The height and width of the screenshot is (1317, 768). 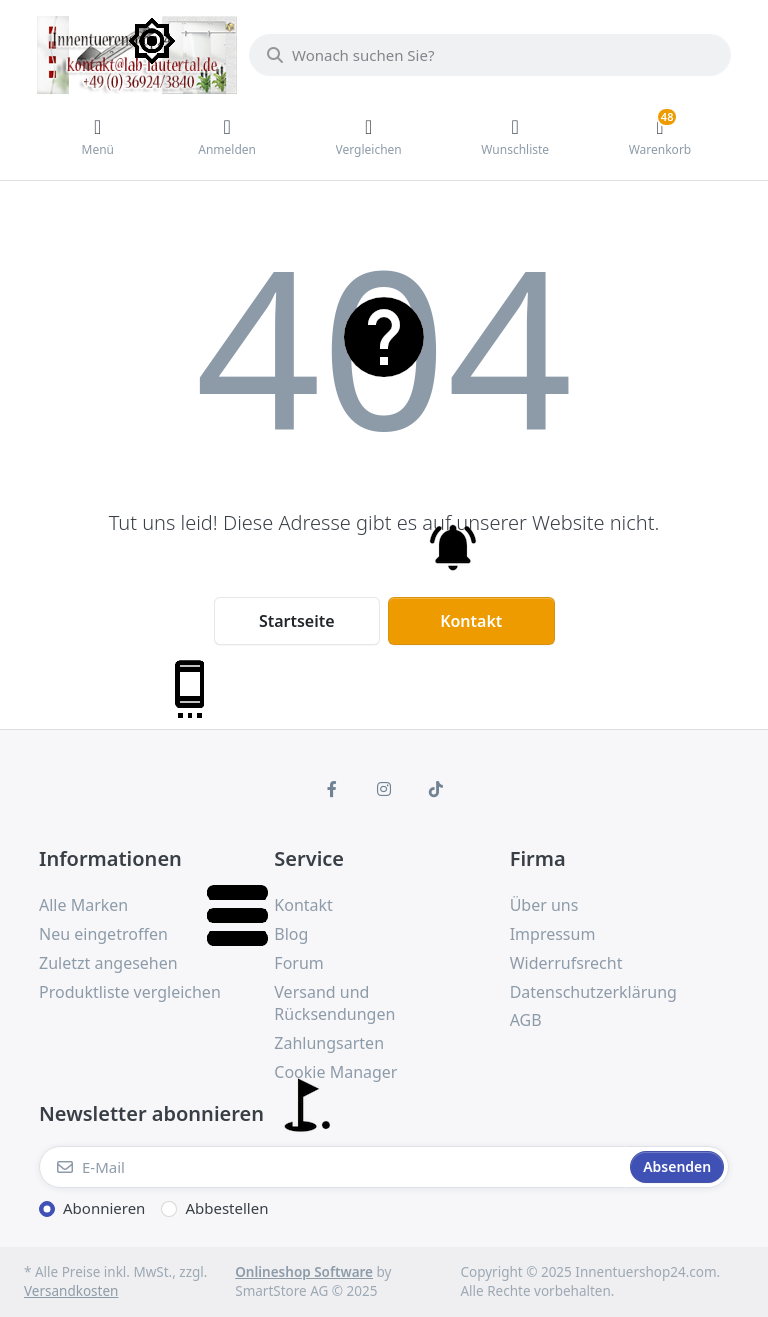 What do you see at coordinates (384, 337) in the screenshot?
I see `access help or support information` at bounding box center [384, 337].